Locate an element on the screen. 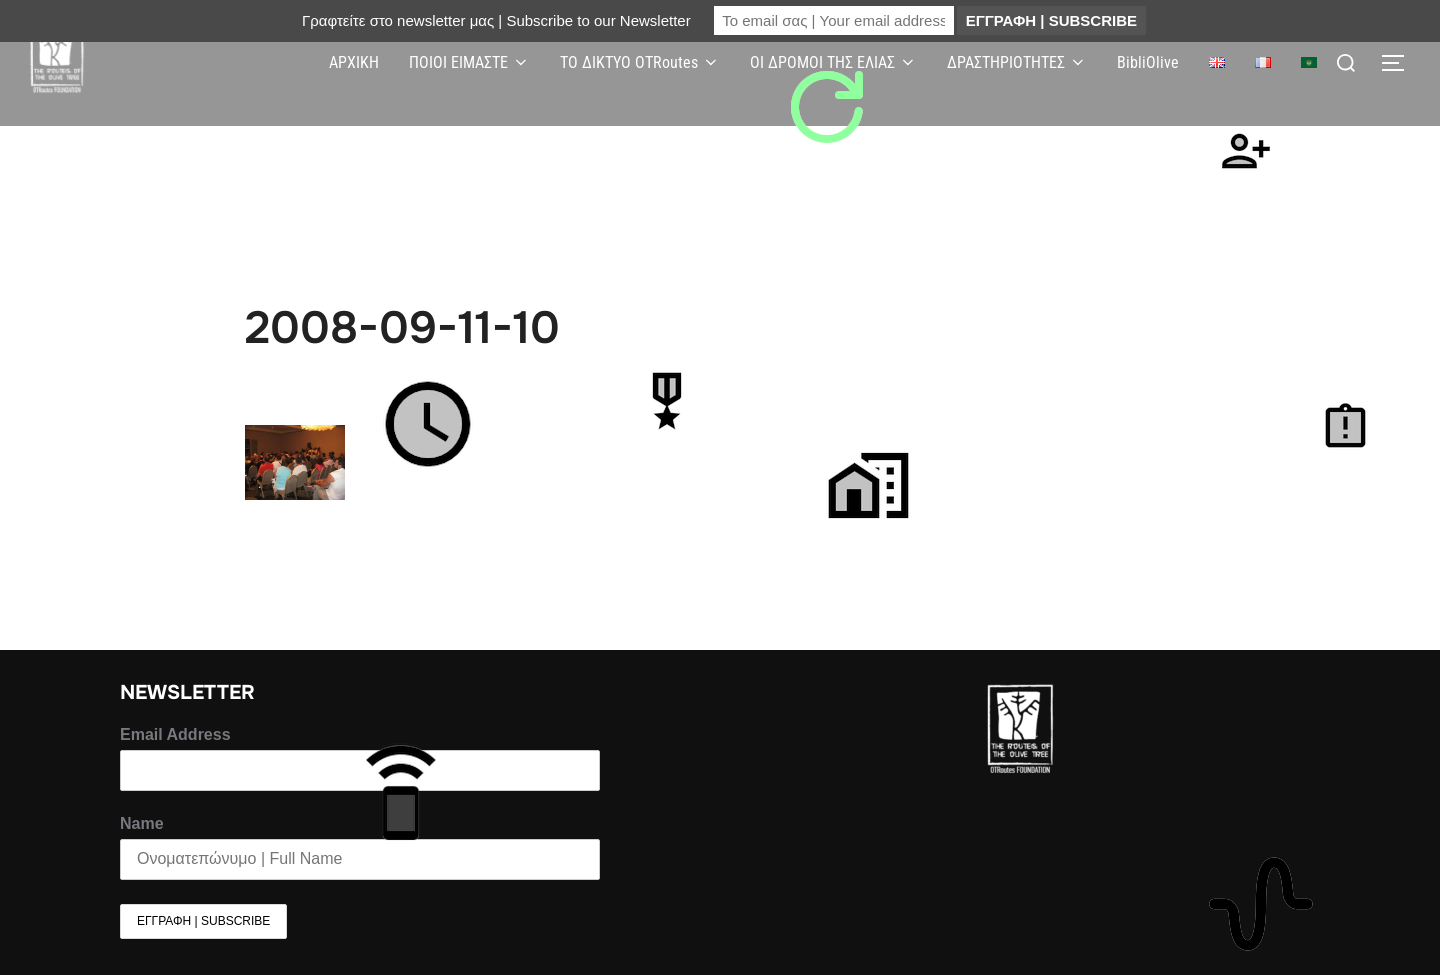 Image resolution: width=1440 pixels, height=975 pixels. enable speakerphone during a call is located at coordinates (401, 795).